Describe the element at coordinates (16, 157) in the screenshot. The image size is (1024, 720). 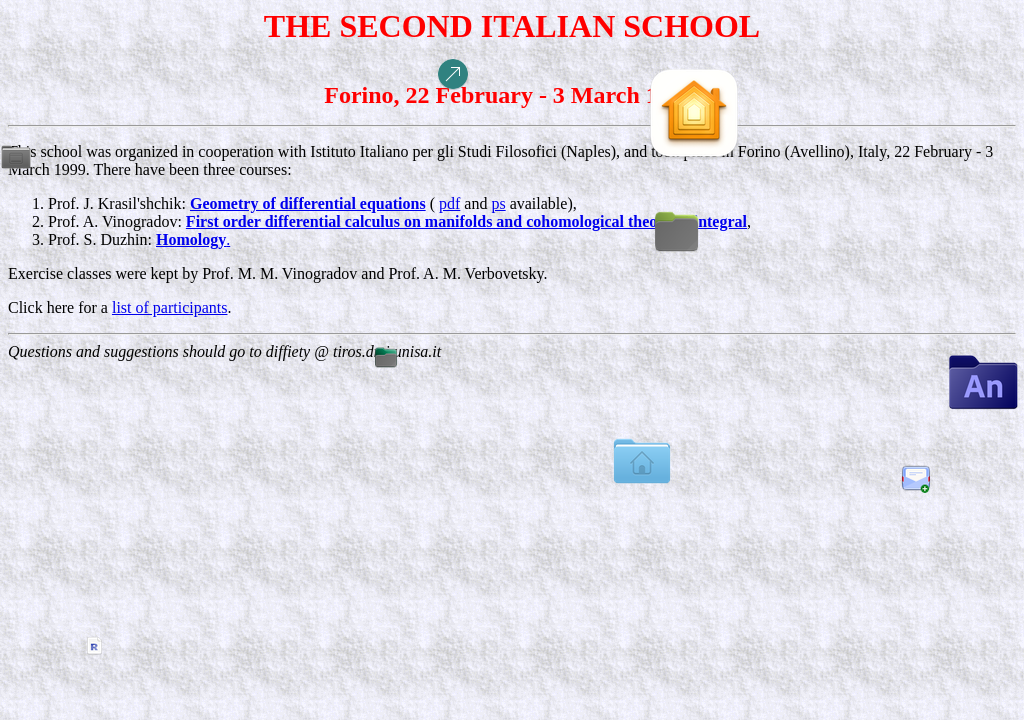
I see `open desktop folder` at that location.